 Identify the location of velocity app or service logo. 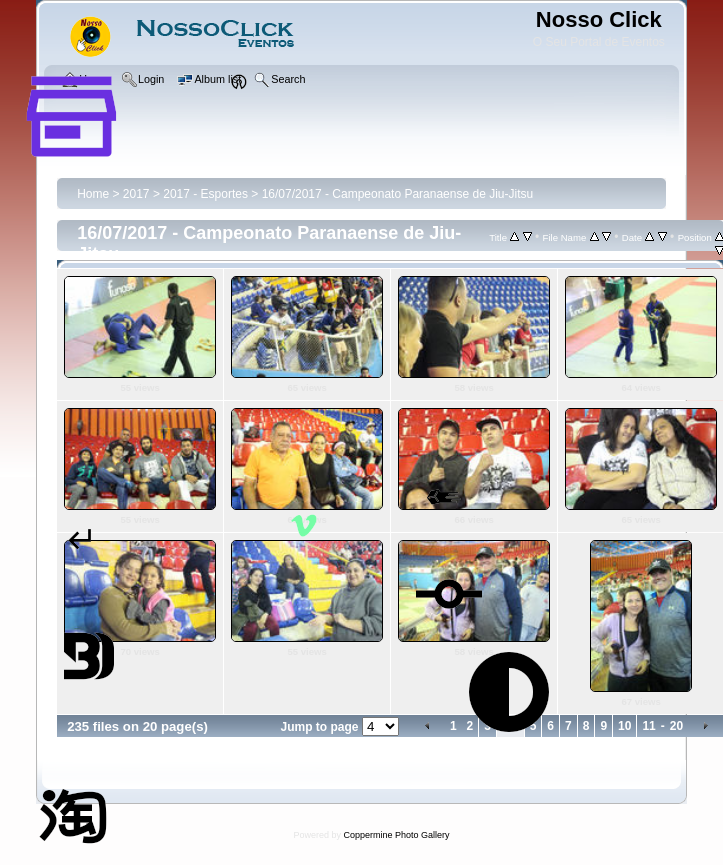
(444, 497).